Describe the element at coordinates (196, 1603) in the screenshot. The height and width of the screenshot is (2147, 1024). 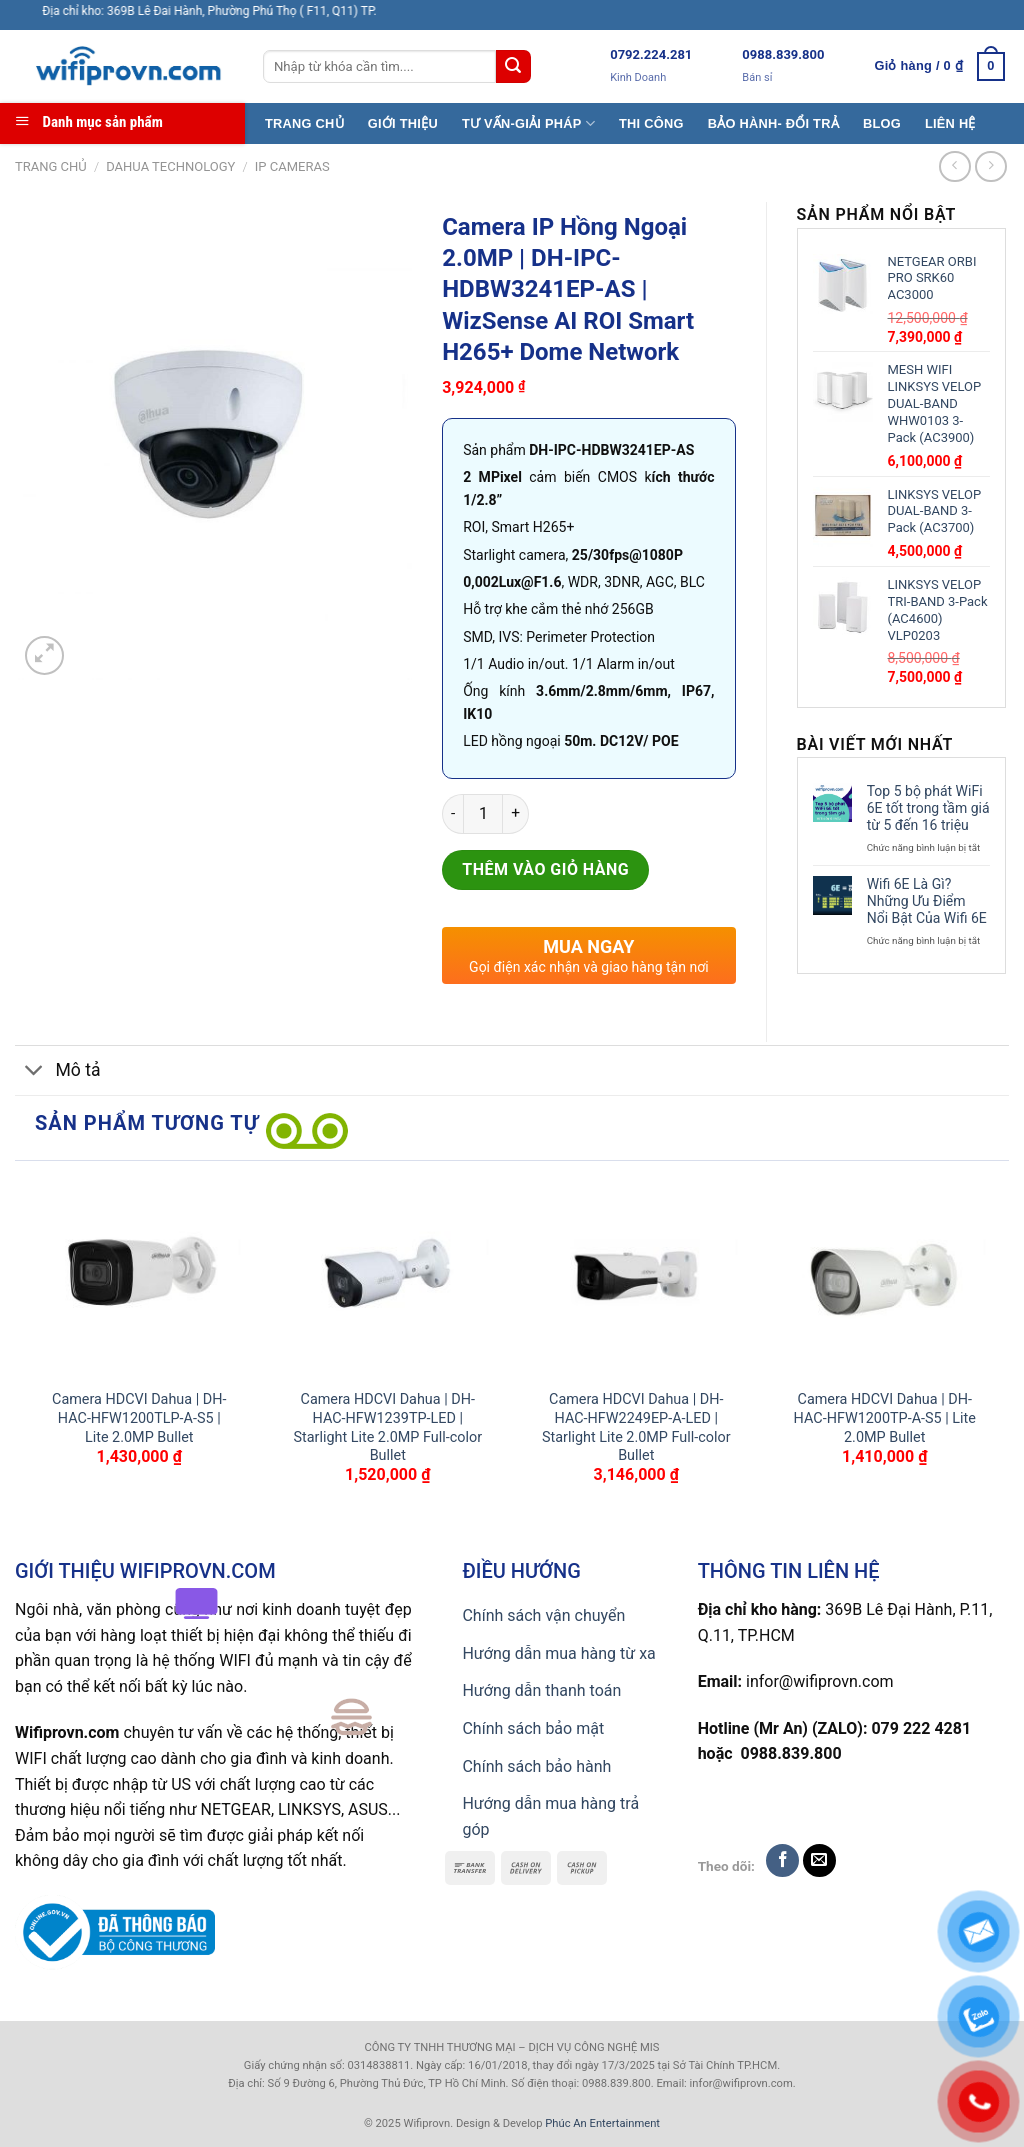
I see `access tv or streaming content` at that location.